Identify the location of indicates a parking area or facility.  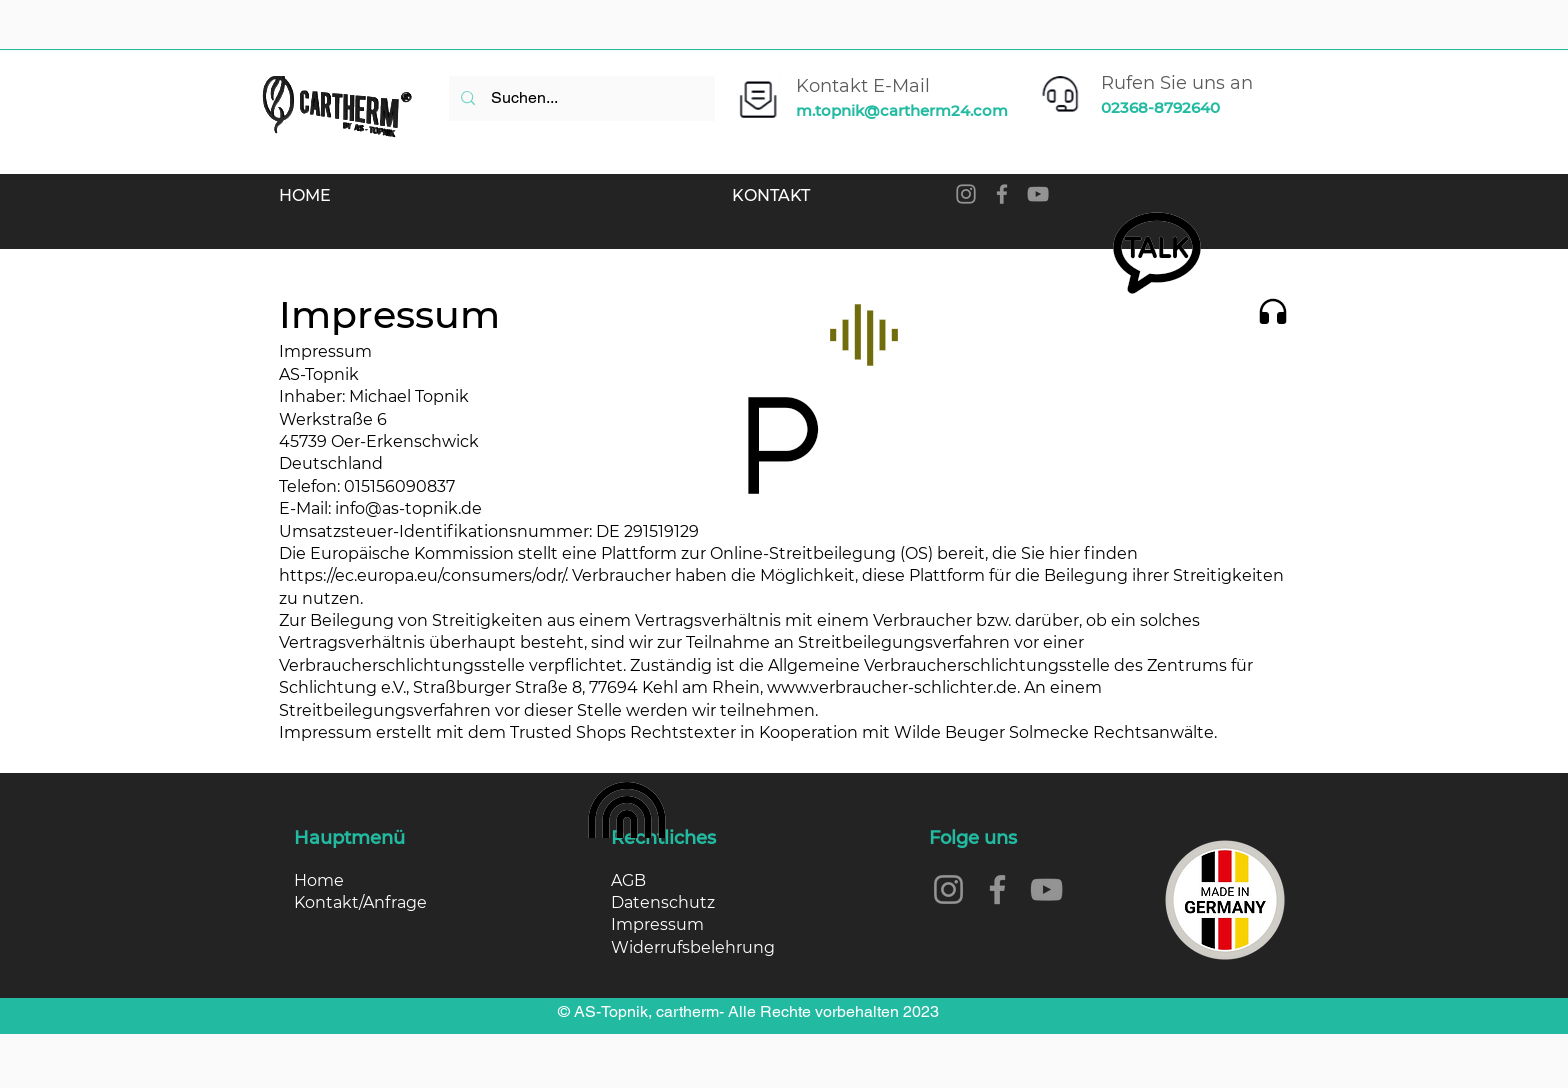
(780, 445).